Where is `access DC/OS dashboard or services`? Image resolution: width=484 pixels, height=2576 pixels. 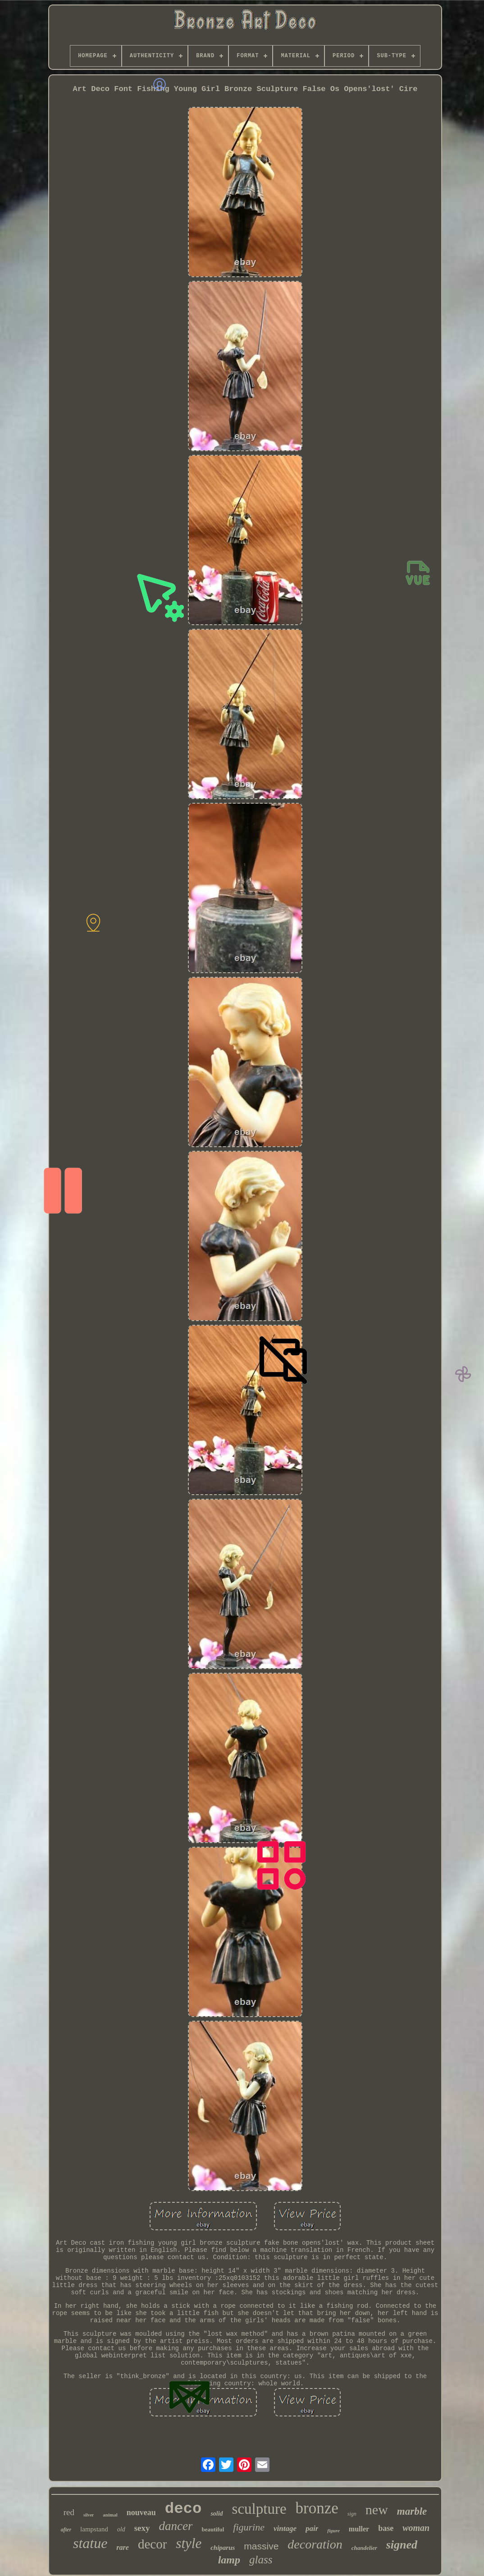 access DC/OS dashboard or services is located at coordinates (189, 2395).